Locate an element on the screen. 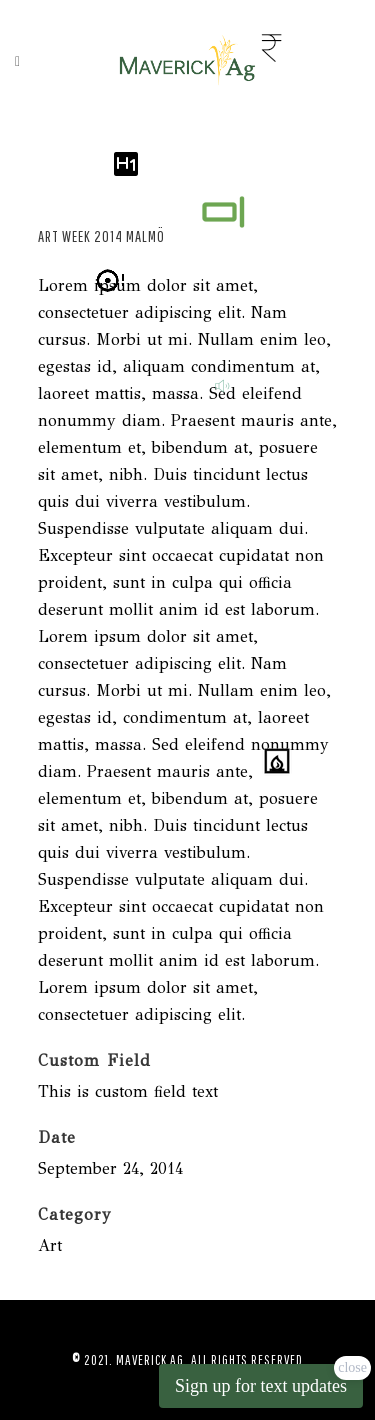  increase or adjust volume level is located at coordinates (222, 386).